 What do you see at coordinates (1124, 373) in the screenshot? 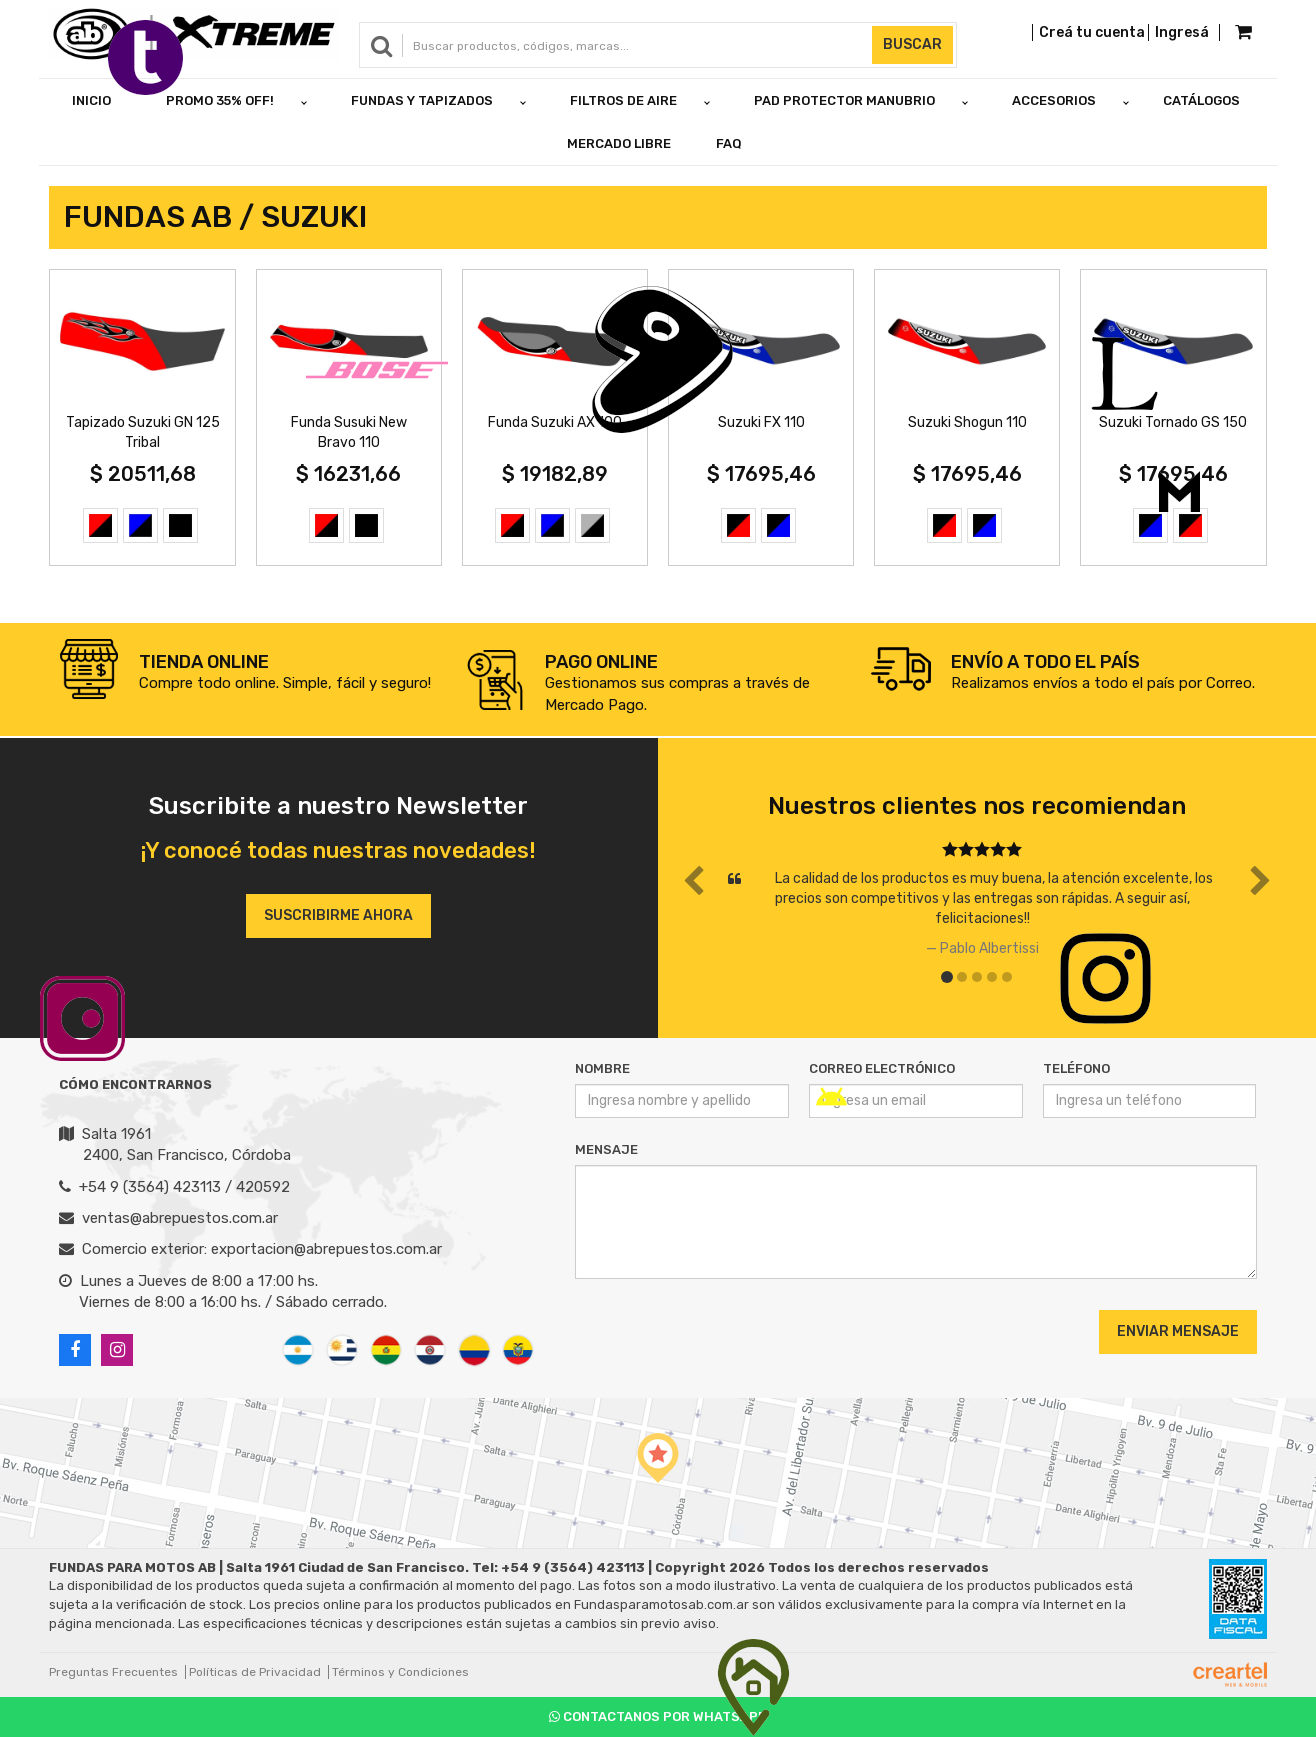
I see `lerna monorepo tool branding` at bounding box center [1124, 373].